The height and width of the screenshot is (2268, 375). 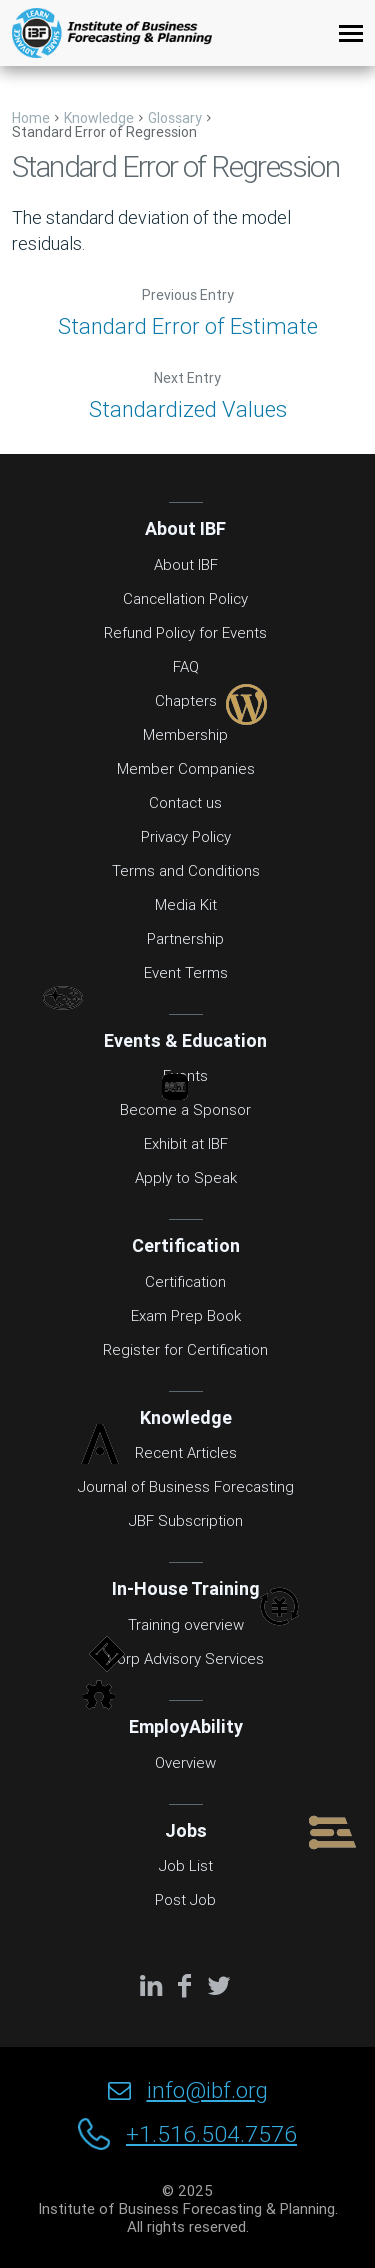 I want to click on Subaru brand logo, so click(x=63, y=998).